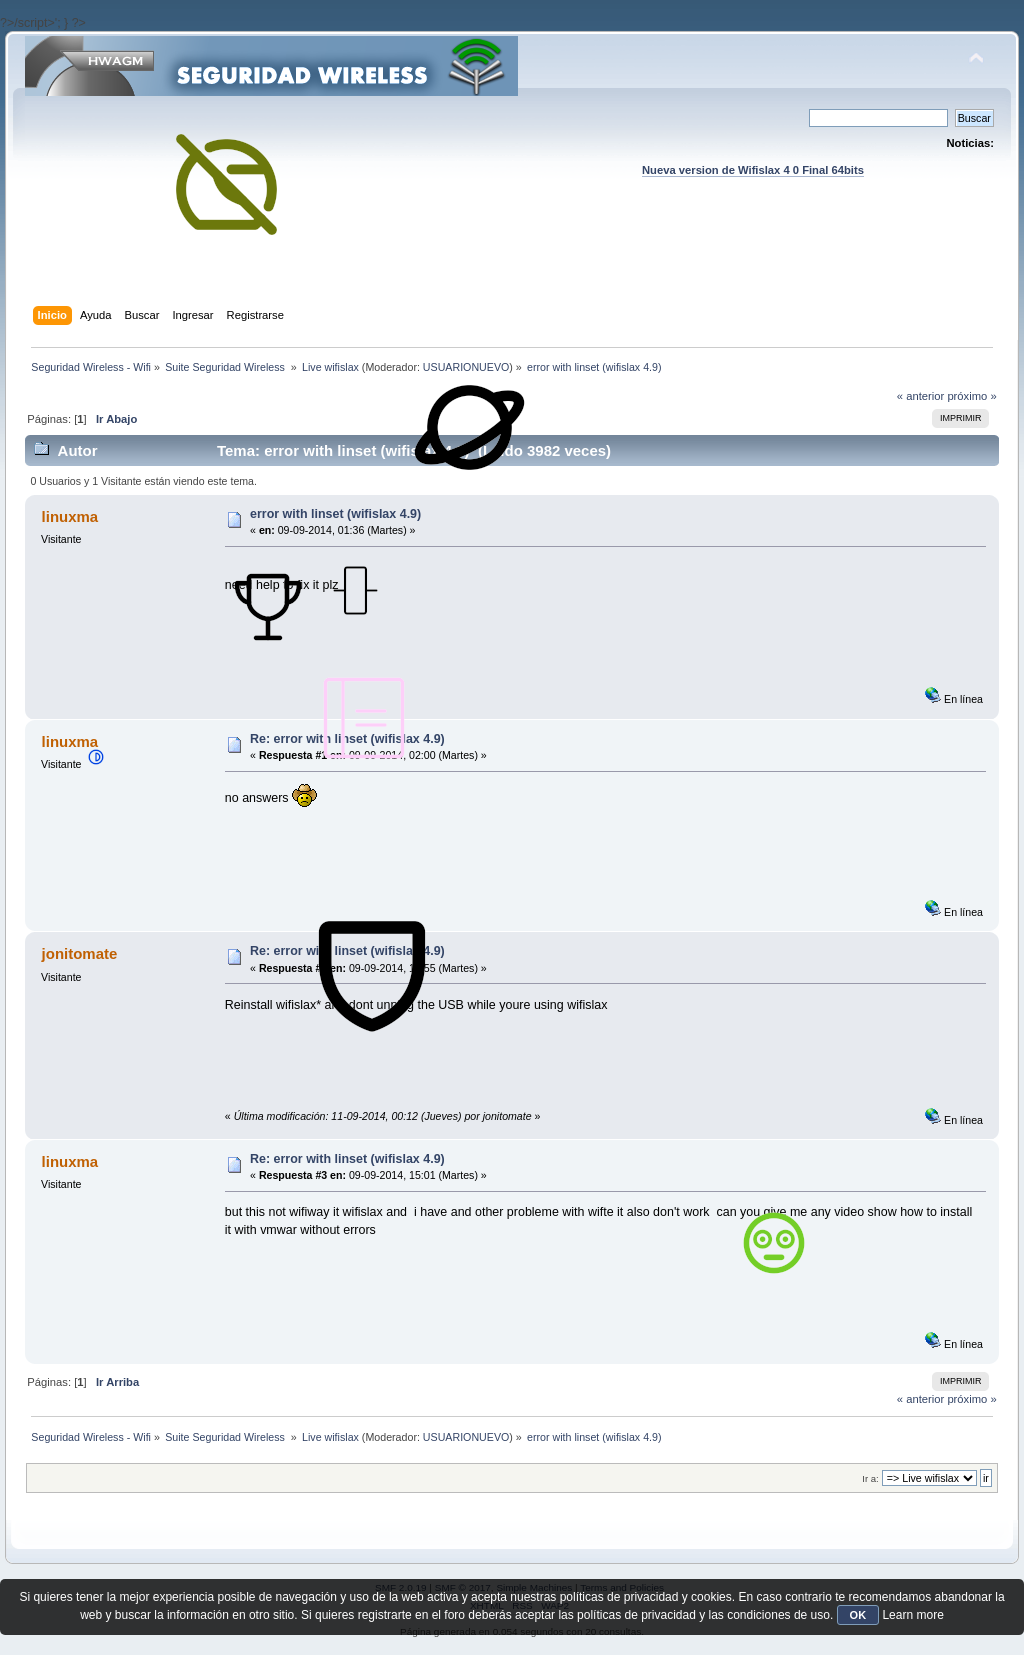 The height and width of the screenshot is (1655, 1024). I want to click on explore global or worldwide content, so click(469, 427).